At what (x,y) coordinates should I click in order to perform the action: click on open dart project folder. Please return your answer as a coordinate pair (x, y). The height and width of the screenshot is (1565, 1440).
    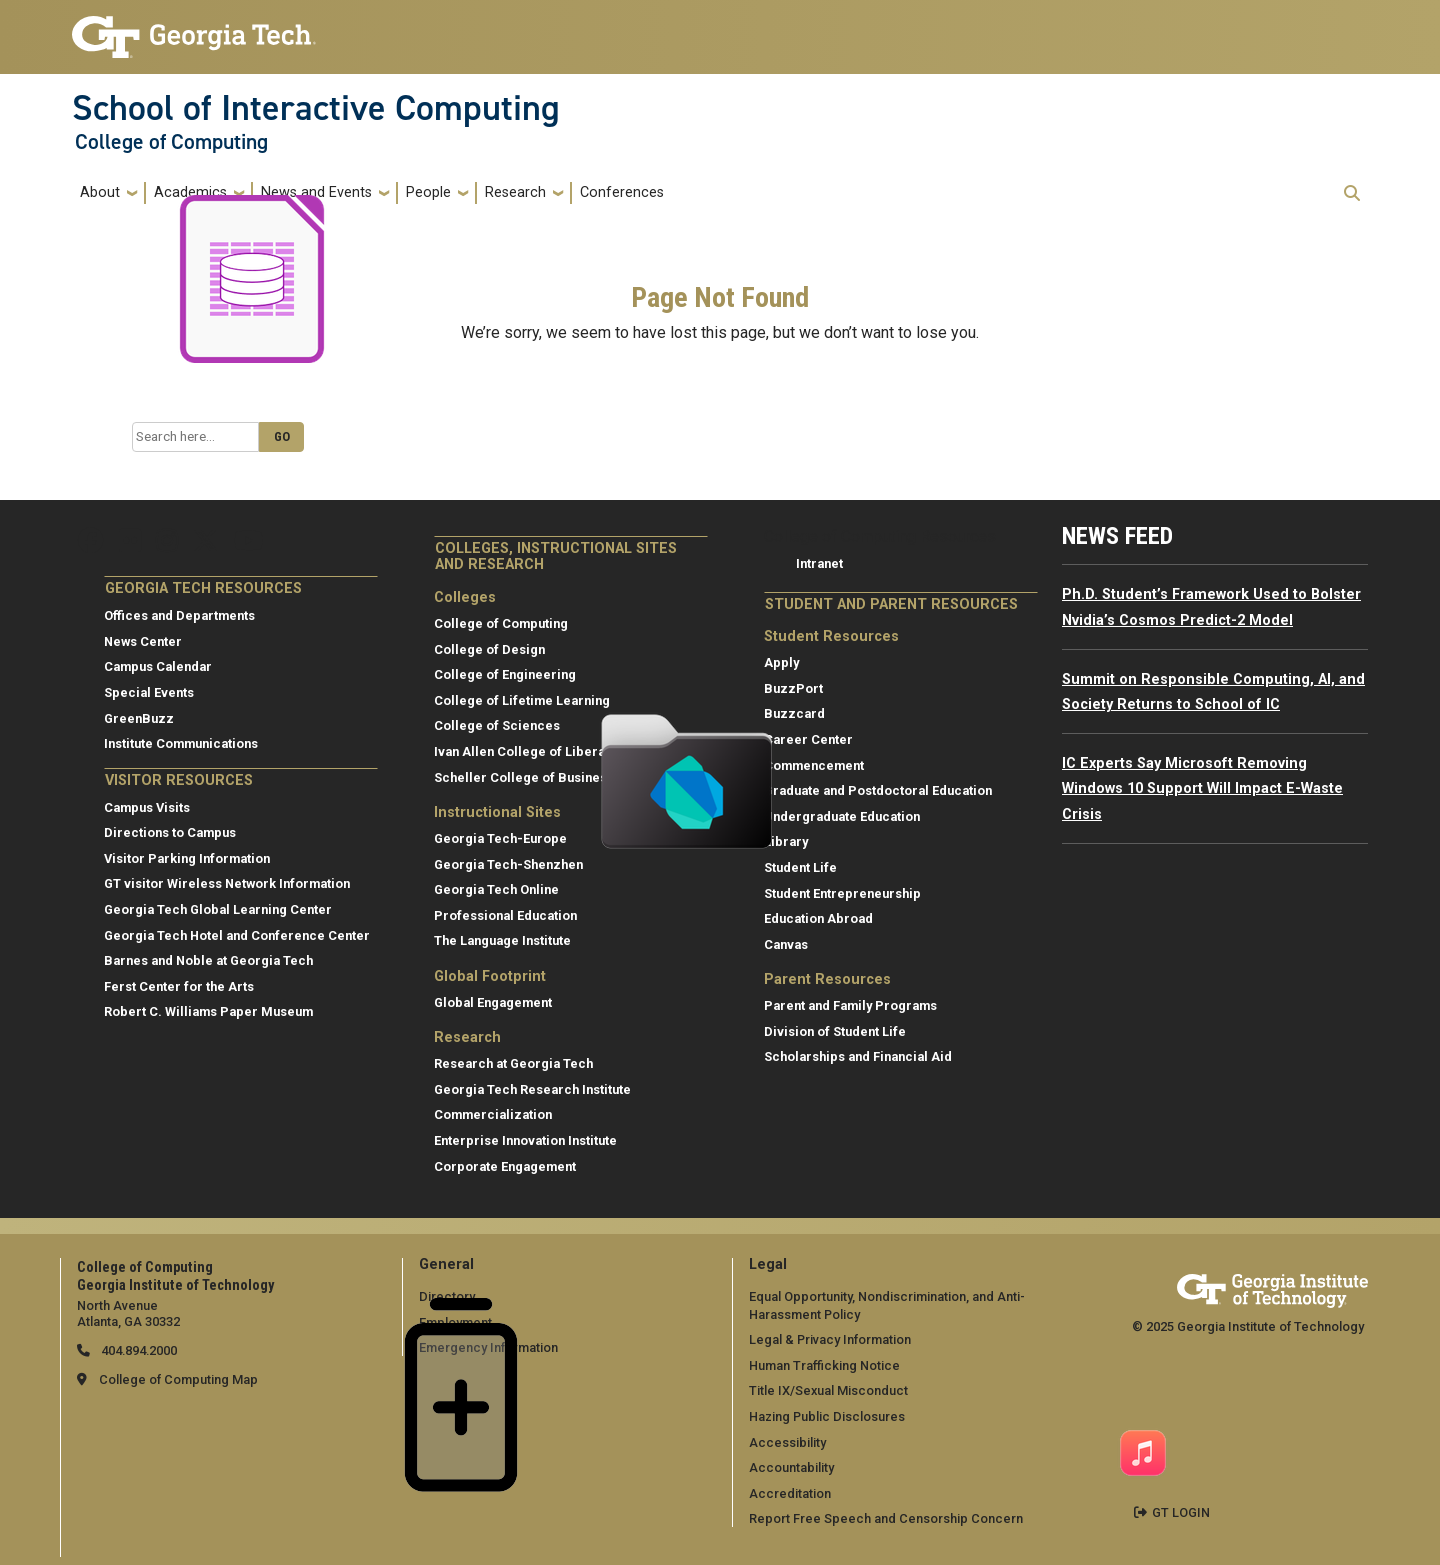
    Looking at the image, I should click on (686, 786).